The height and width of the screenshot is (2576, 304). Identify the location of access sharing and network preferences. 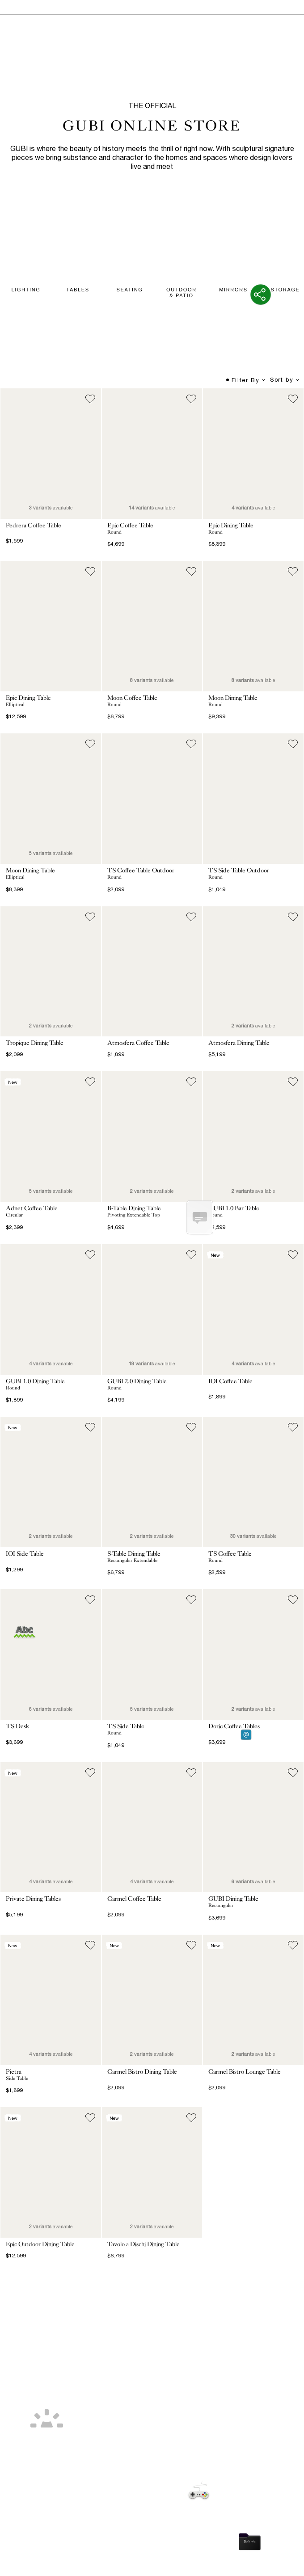
(261, 295).